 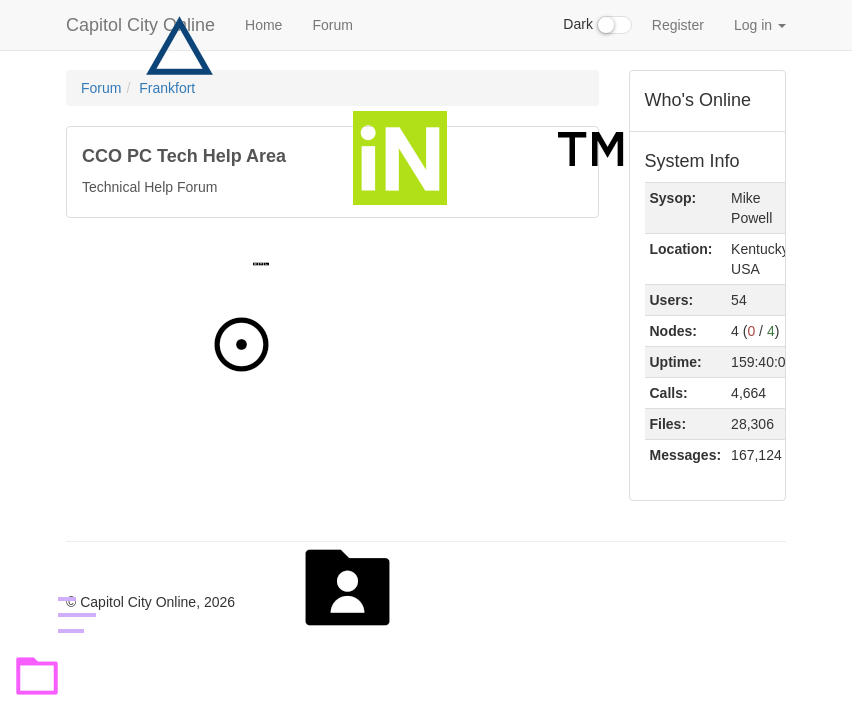 I want to click on view horizontal bar chart data, so click(x=76, y=615).